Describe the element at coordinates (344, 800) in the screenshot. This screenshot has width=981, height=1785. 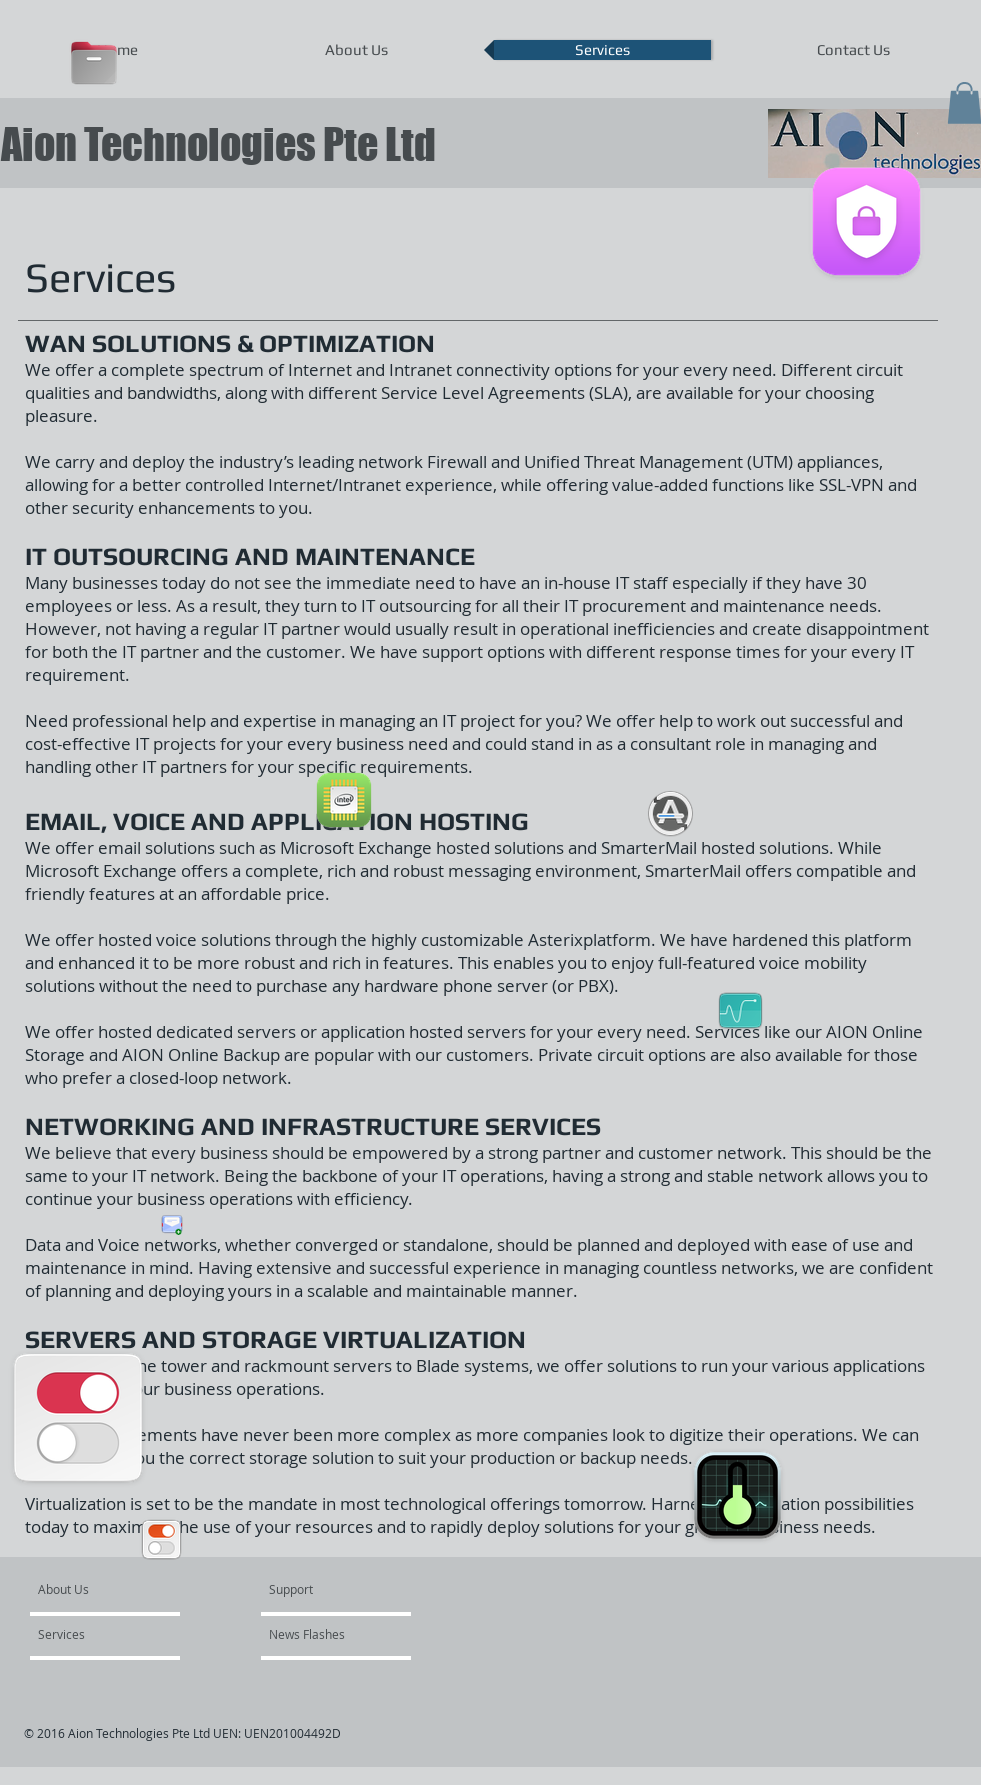
I see `access Intel processor settings` at that location.